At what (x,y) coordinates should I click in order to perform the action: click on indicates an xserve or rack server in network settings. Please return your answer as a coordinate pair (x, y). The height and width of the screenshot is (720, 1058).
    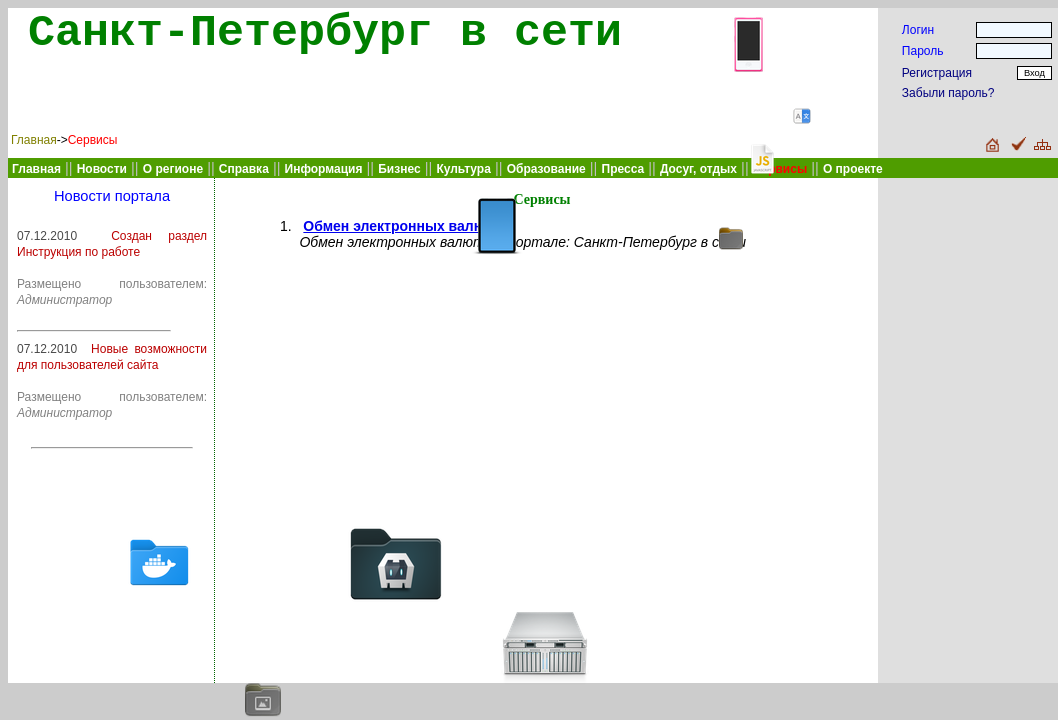
    Looking at the image, I should click on (545, 641).